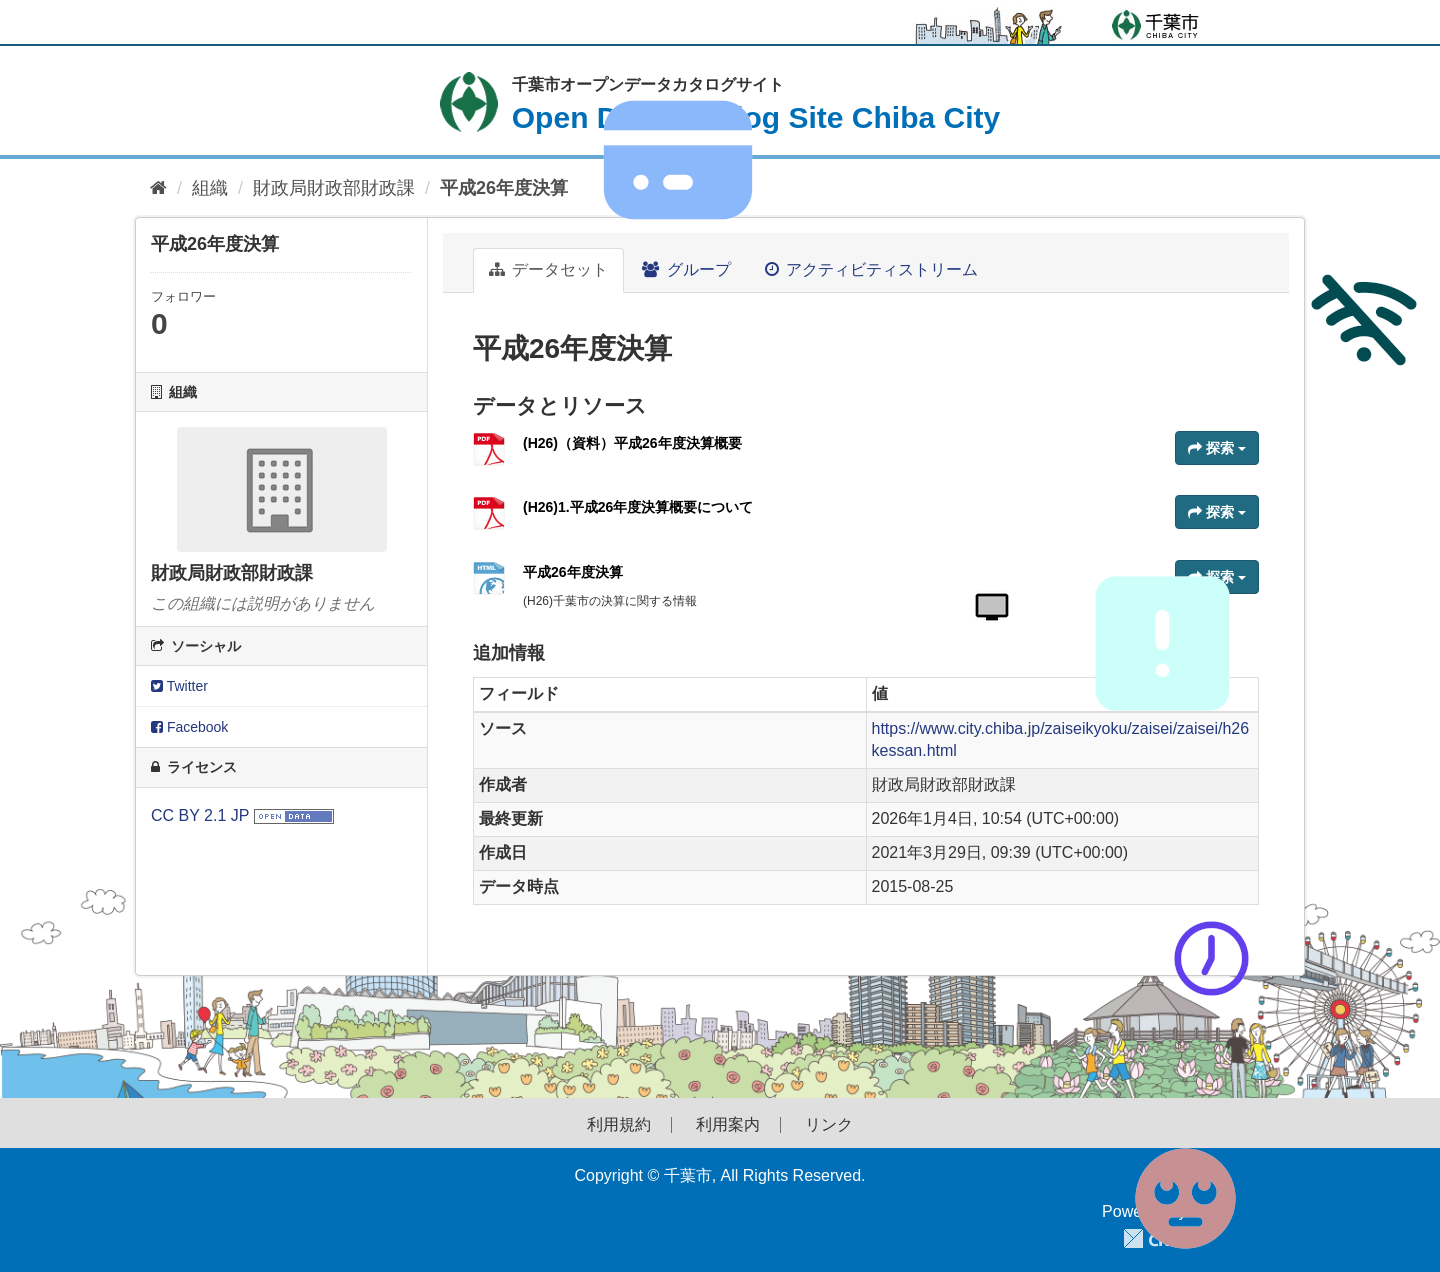 The width and height of the screenshot is (1440, 1272). Describe the element at coordinates (678, 160) in the screenshot. I see `manage payment methods` at that location.